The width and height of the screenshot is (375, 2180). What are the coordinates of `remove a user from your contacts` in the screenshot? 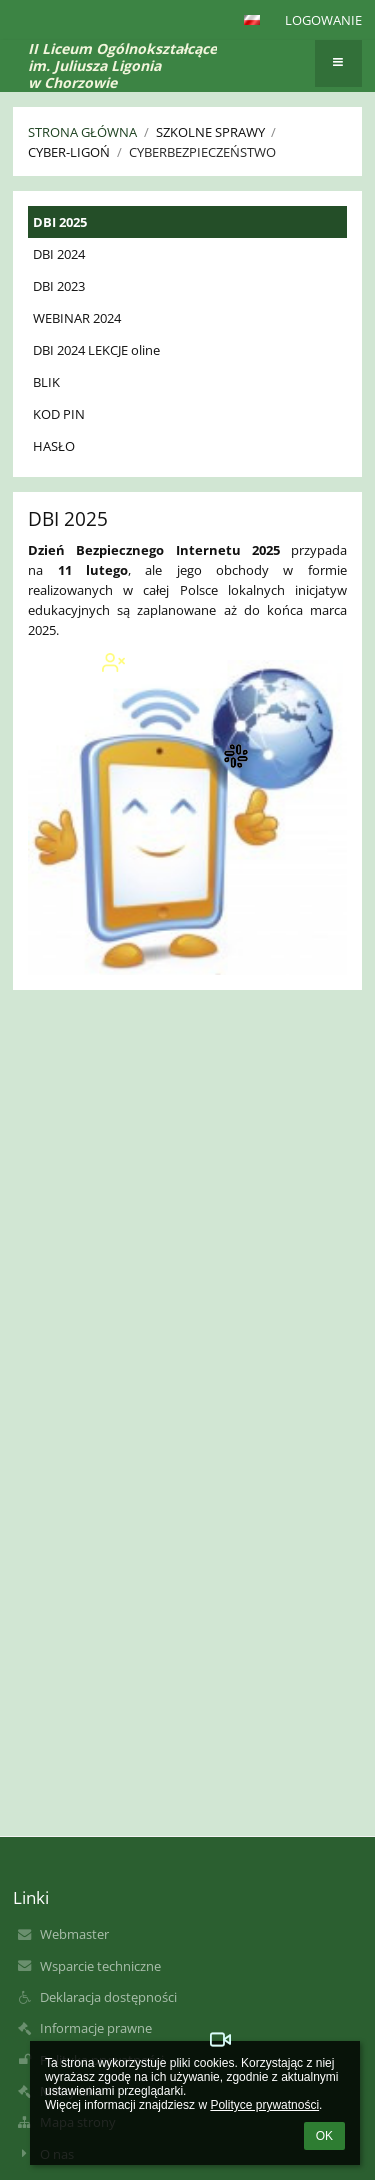 It's located at (113, 662).